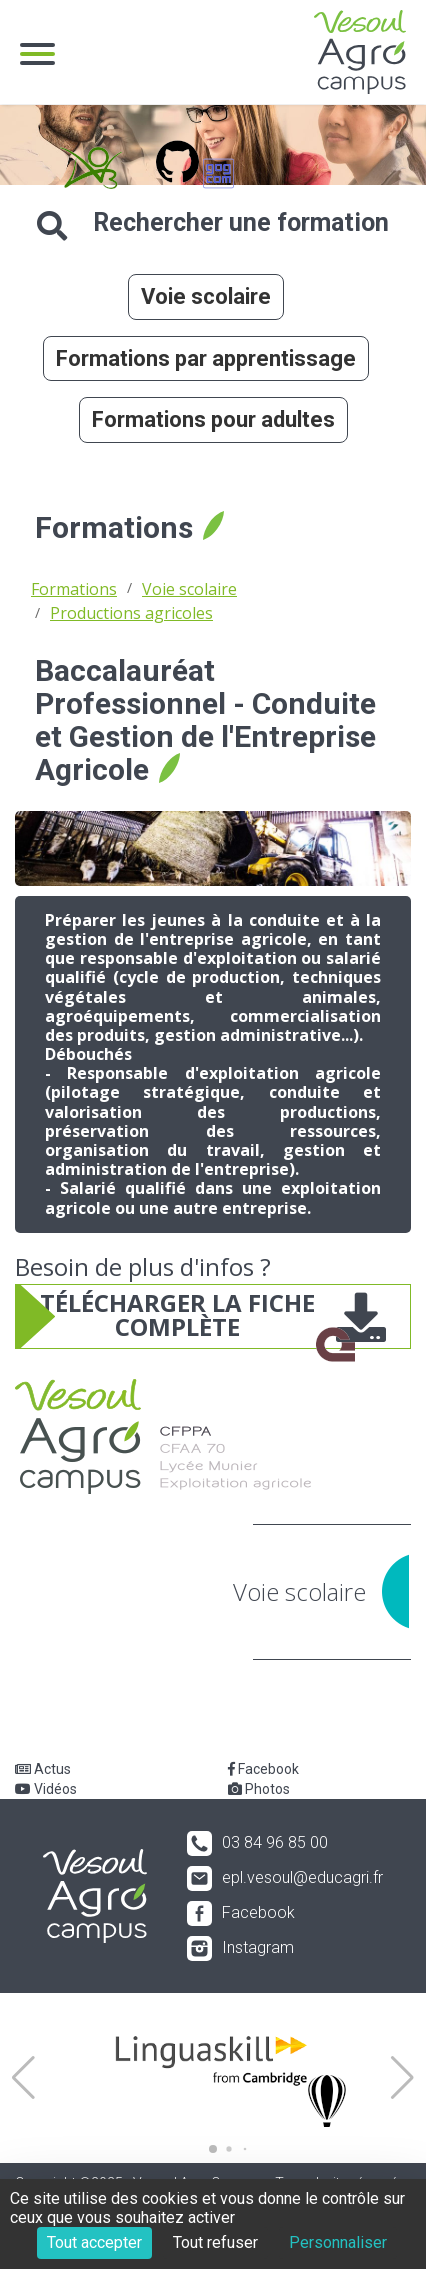  Describe the element at coordinates (91, 168) in the screenshot. I see `open Archive of Our Own (AO3) website` at that location.